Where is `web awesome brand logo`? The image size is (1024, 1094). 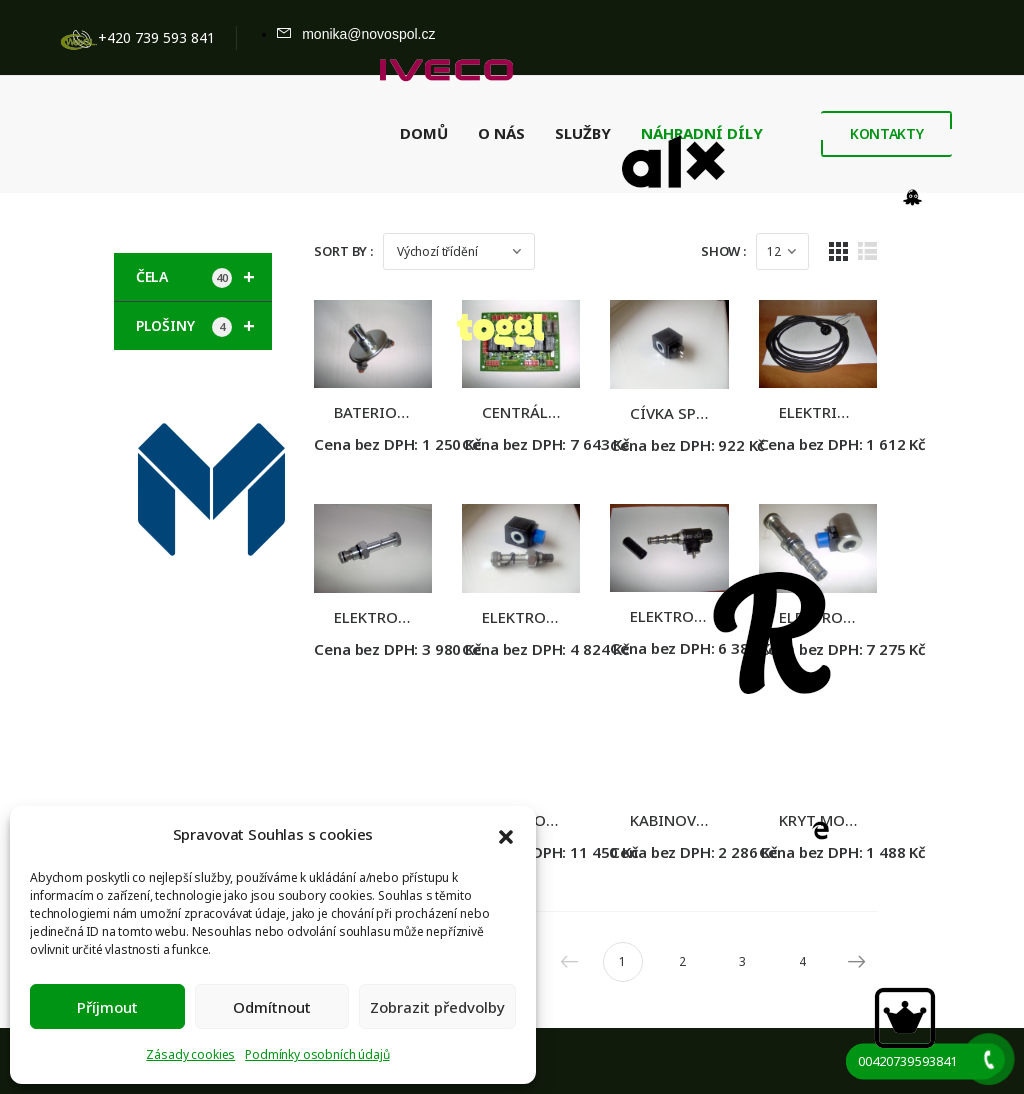
web awesome brand logo is located at coordinates (905, 1018).